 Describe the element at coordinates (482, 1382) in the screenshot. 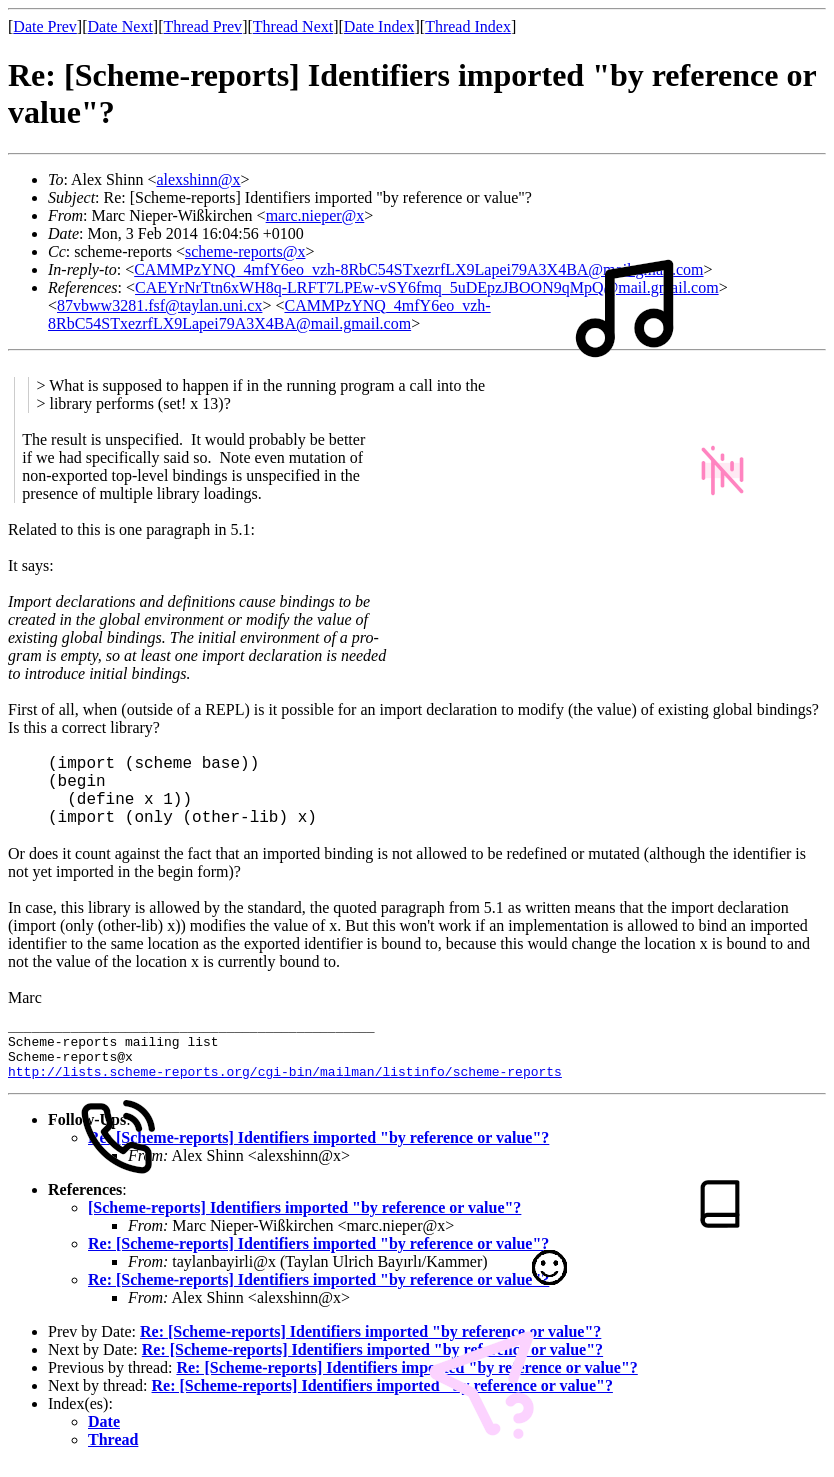

I see `unknown or unconfirmed location` at that location.